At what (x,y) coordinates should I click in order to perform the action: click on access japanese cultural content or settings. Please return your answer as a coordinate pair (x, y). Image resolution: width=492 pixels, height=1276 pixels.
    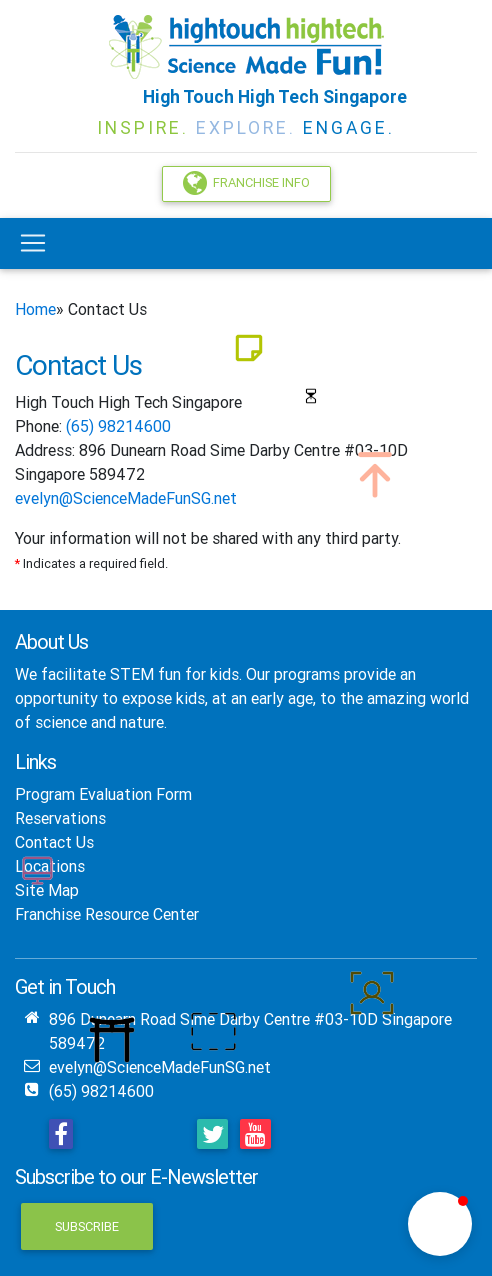
    Looking at the image, I should click on (112, 1040).